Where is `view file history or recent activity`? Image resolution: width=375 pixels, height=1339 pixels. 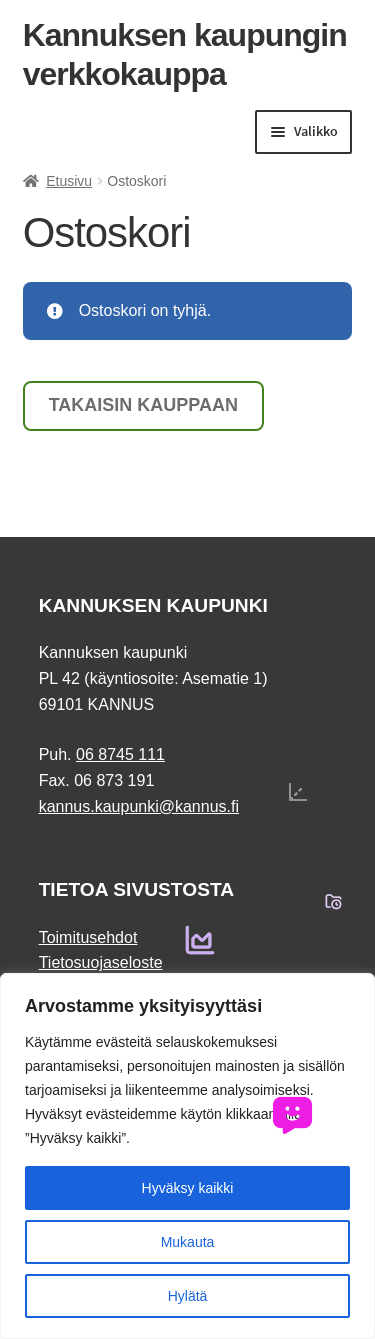
view file history or recent activity is located at coordinates (333, 901).